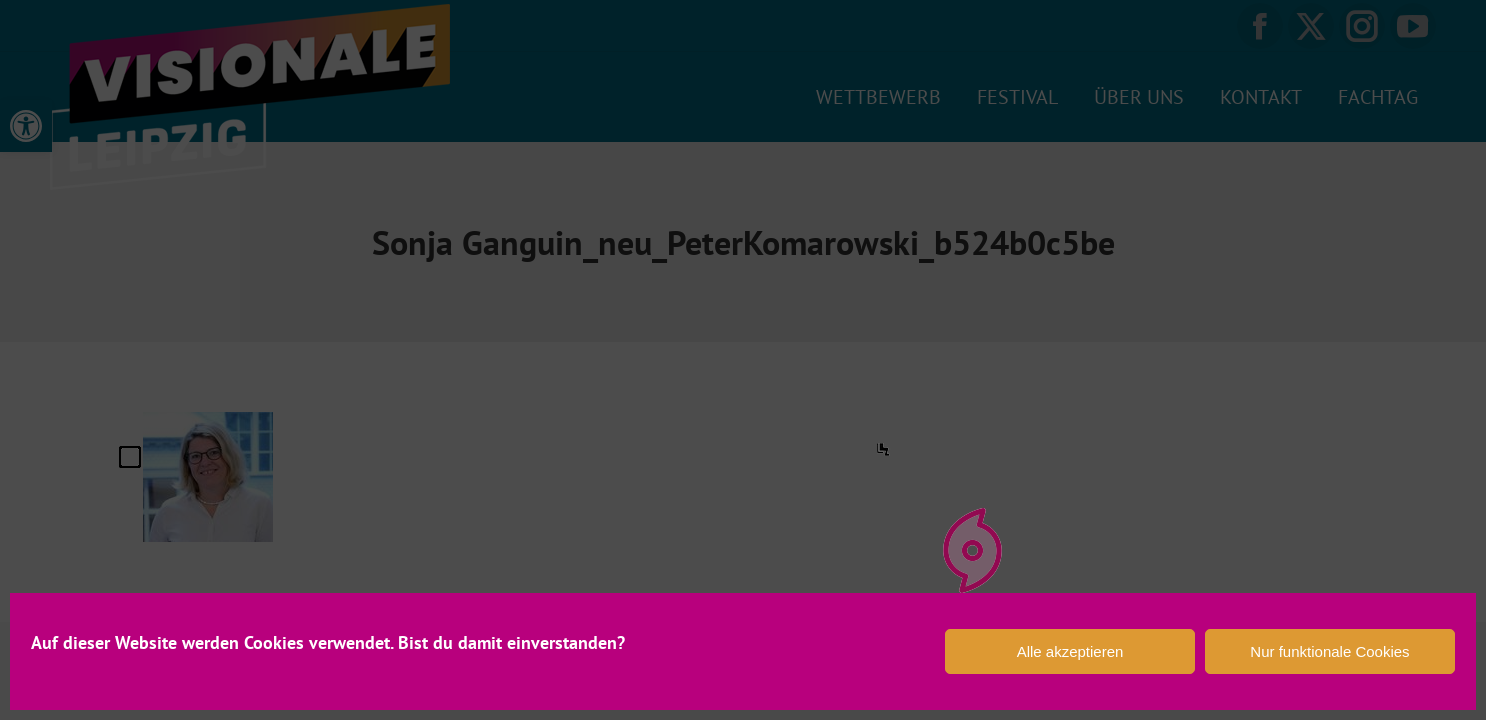  Describe the element at coordinates (972, 550) in the screenshot. I see `indicates severe weather alert or hurricane warning` at that location.